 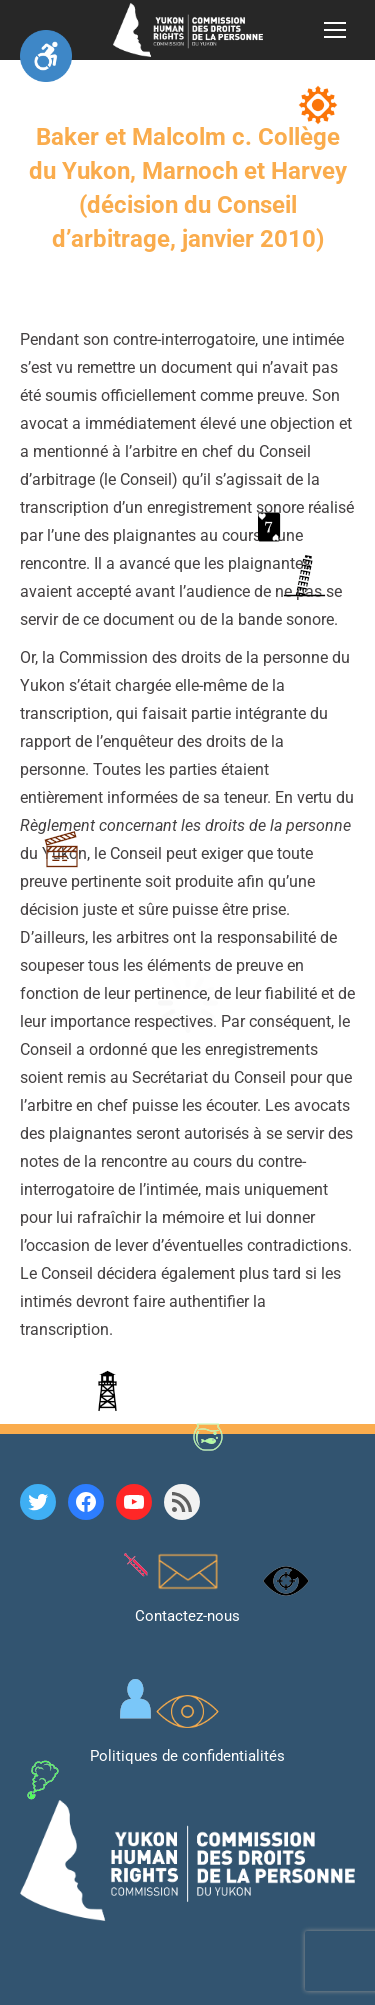 What do you see at coordinates (318, 105) in the screenshot?
I see `access game settings or configuration options` at bounding box center [318, 105].